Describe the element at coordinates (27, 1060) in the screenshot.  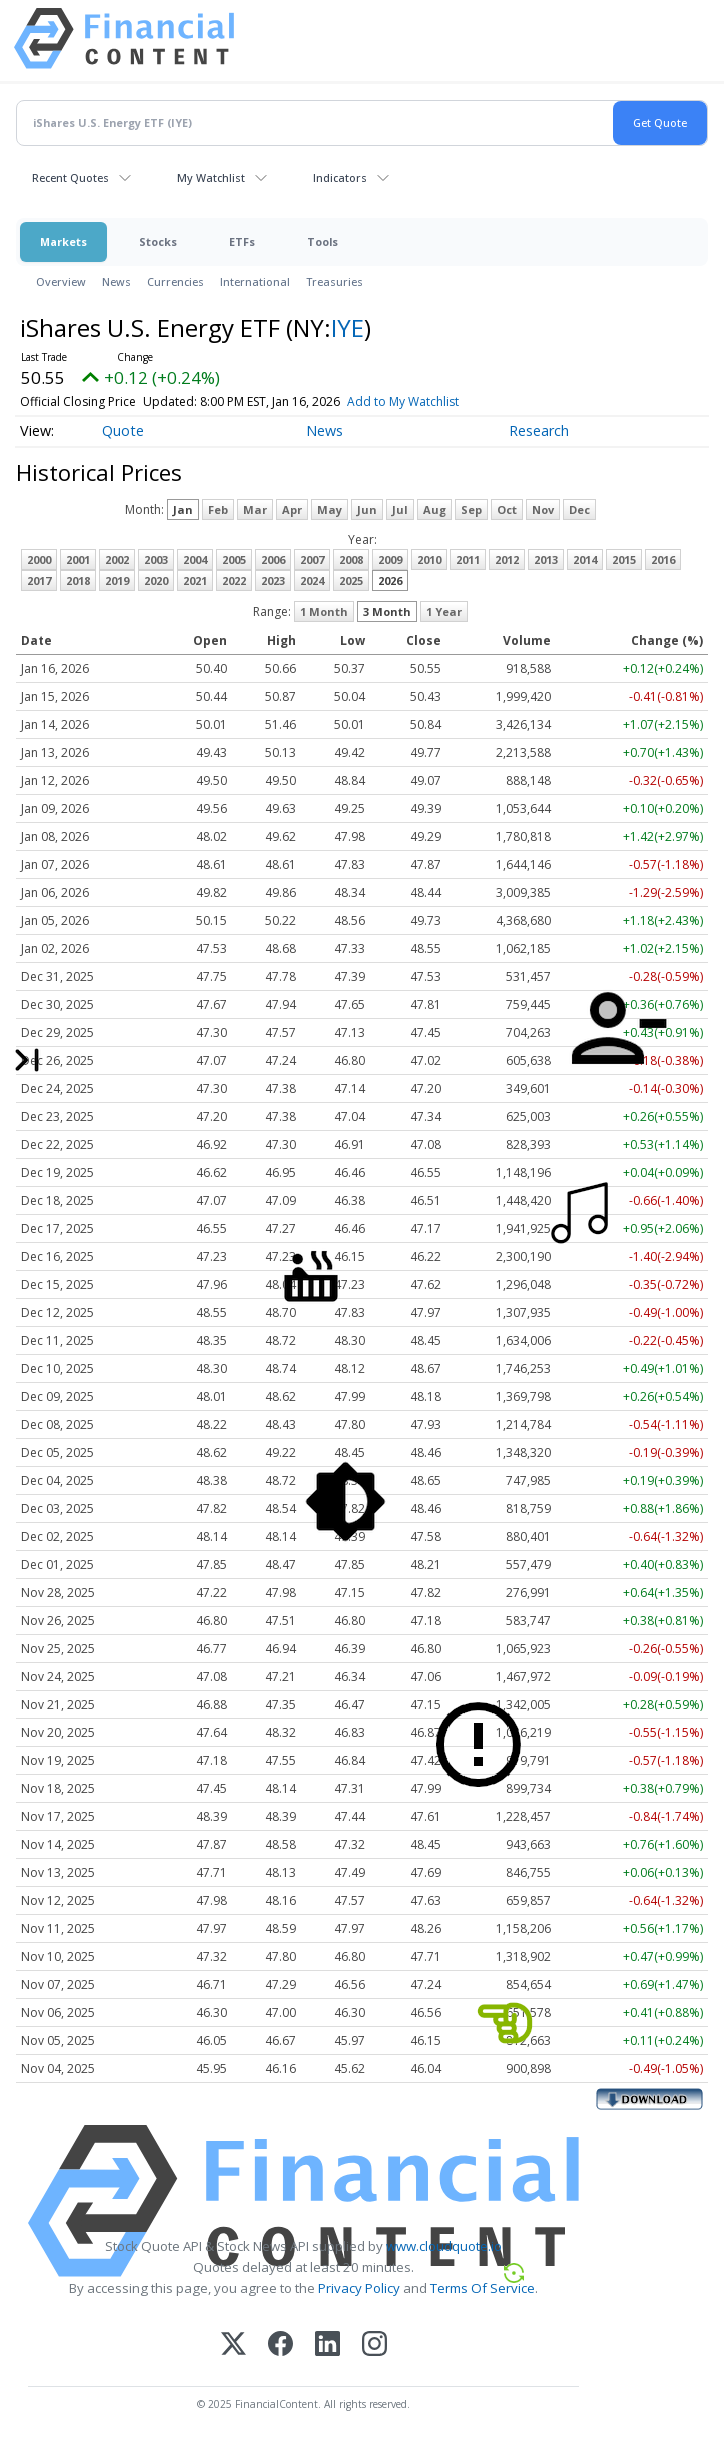
I see `go to the last page` at that location.